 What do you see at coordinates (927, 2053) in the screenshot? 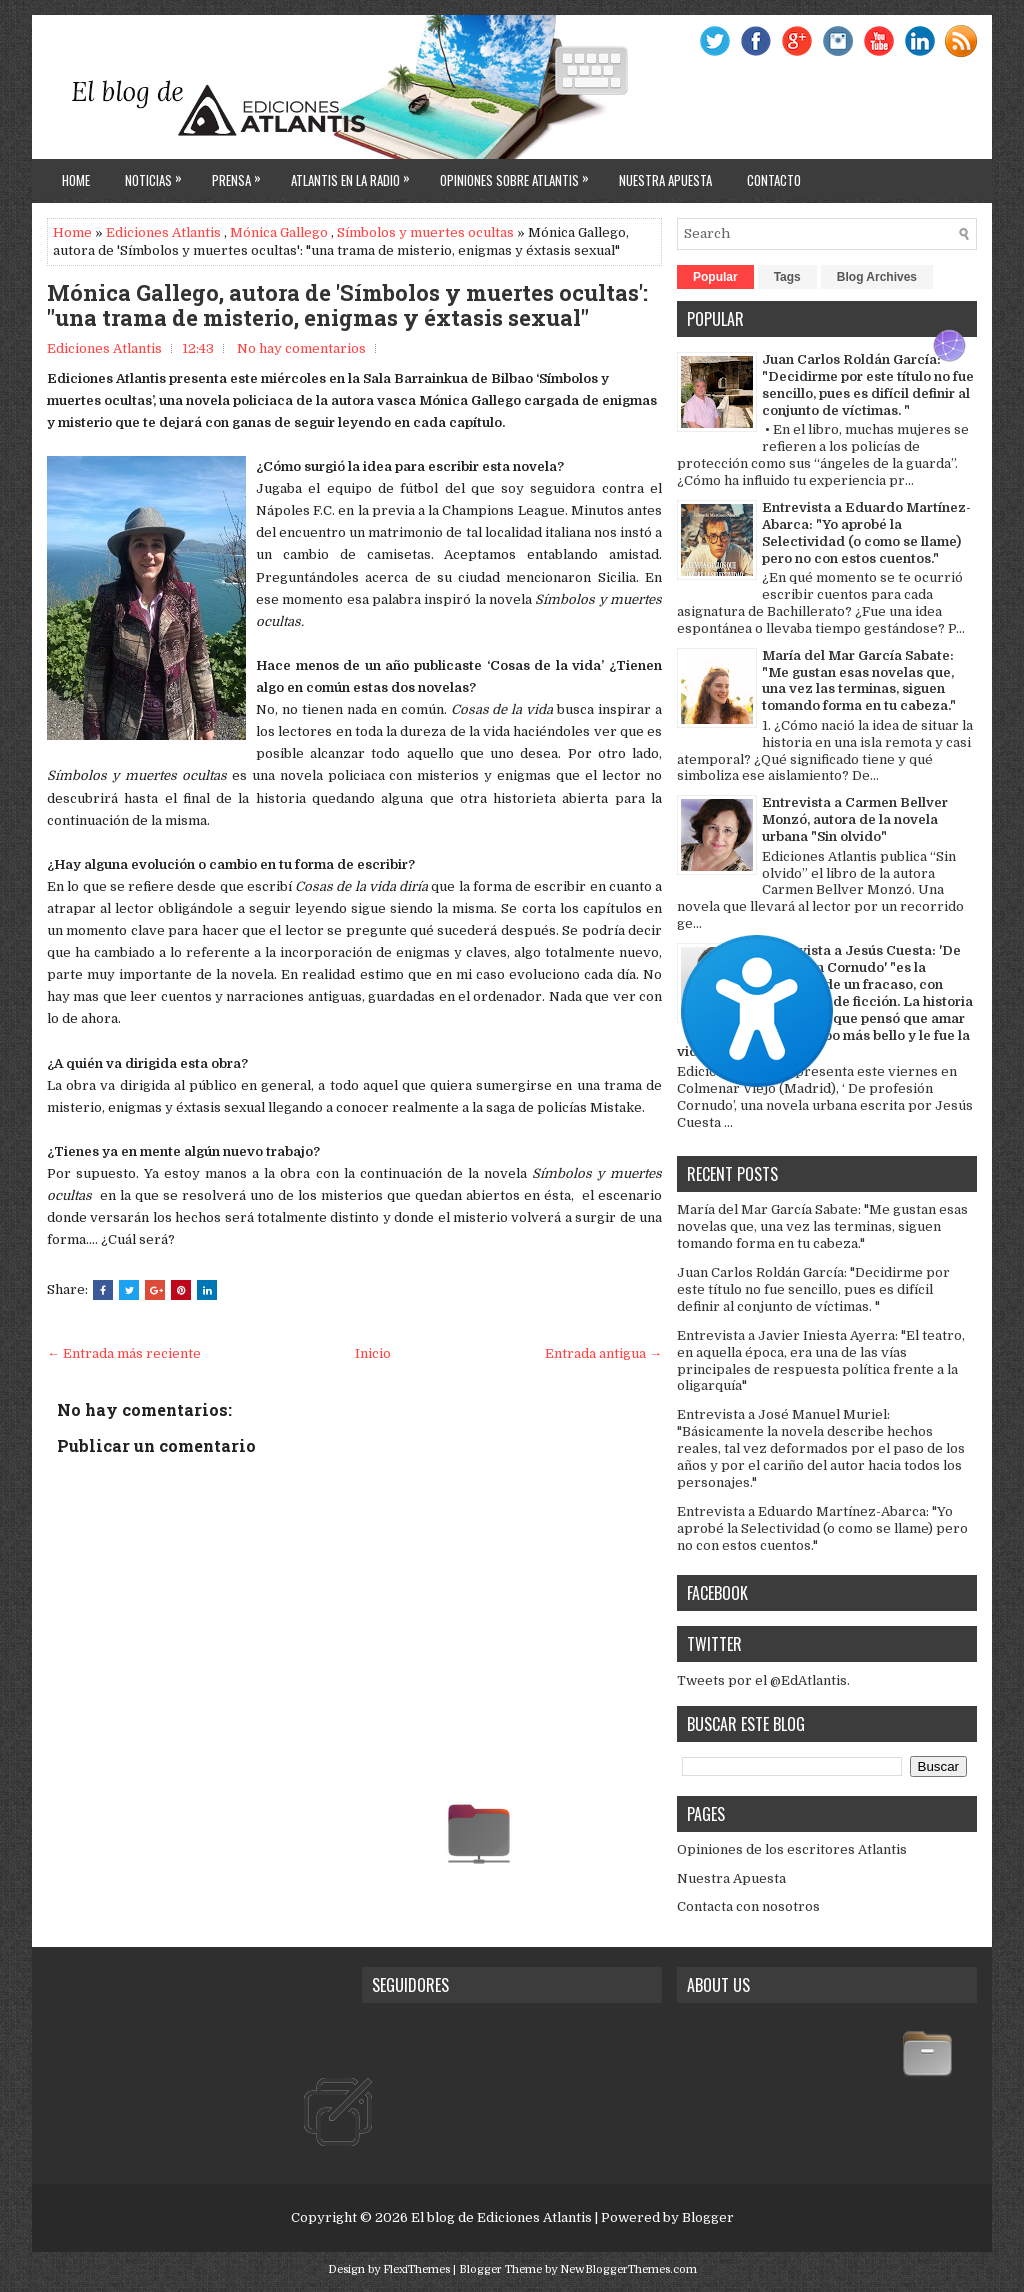
I see `open the files application` at bounding box center [927, 2053].